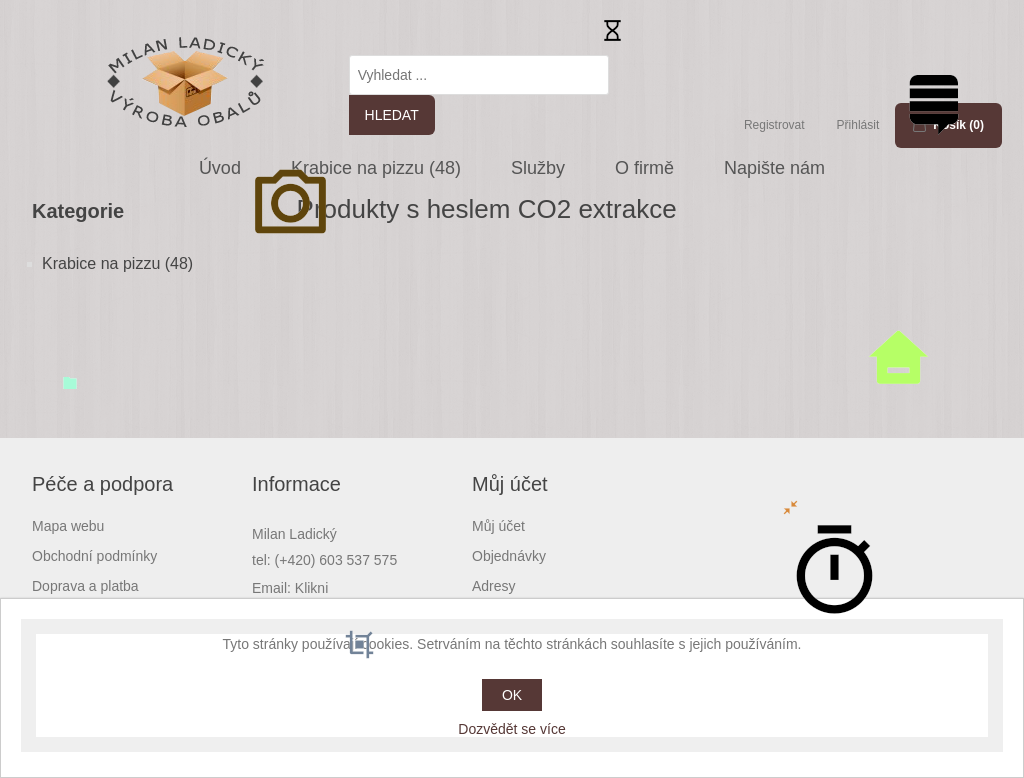 Image resolution: width=1024 pixels, height=778 pixels. What do you see at coordinates (359, 644) in the screenshot?
I see `crop an image or photo` at bounding box center [359, 644].